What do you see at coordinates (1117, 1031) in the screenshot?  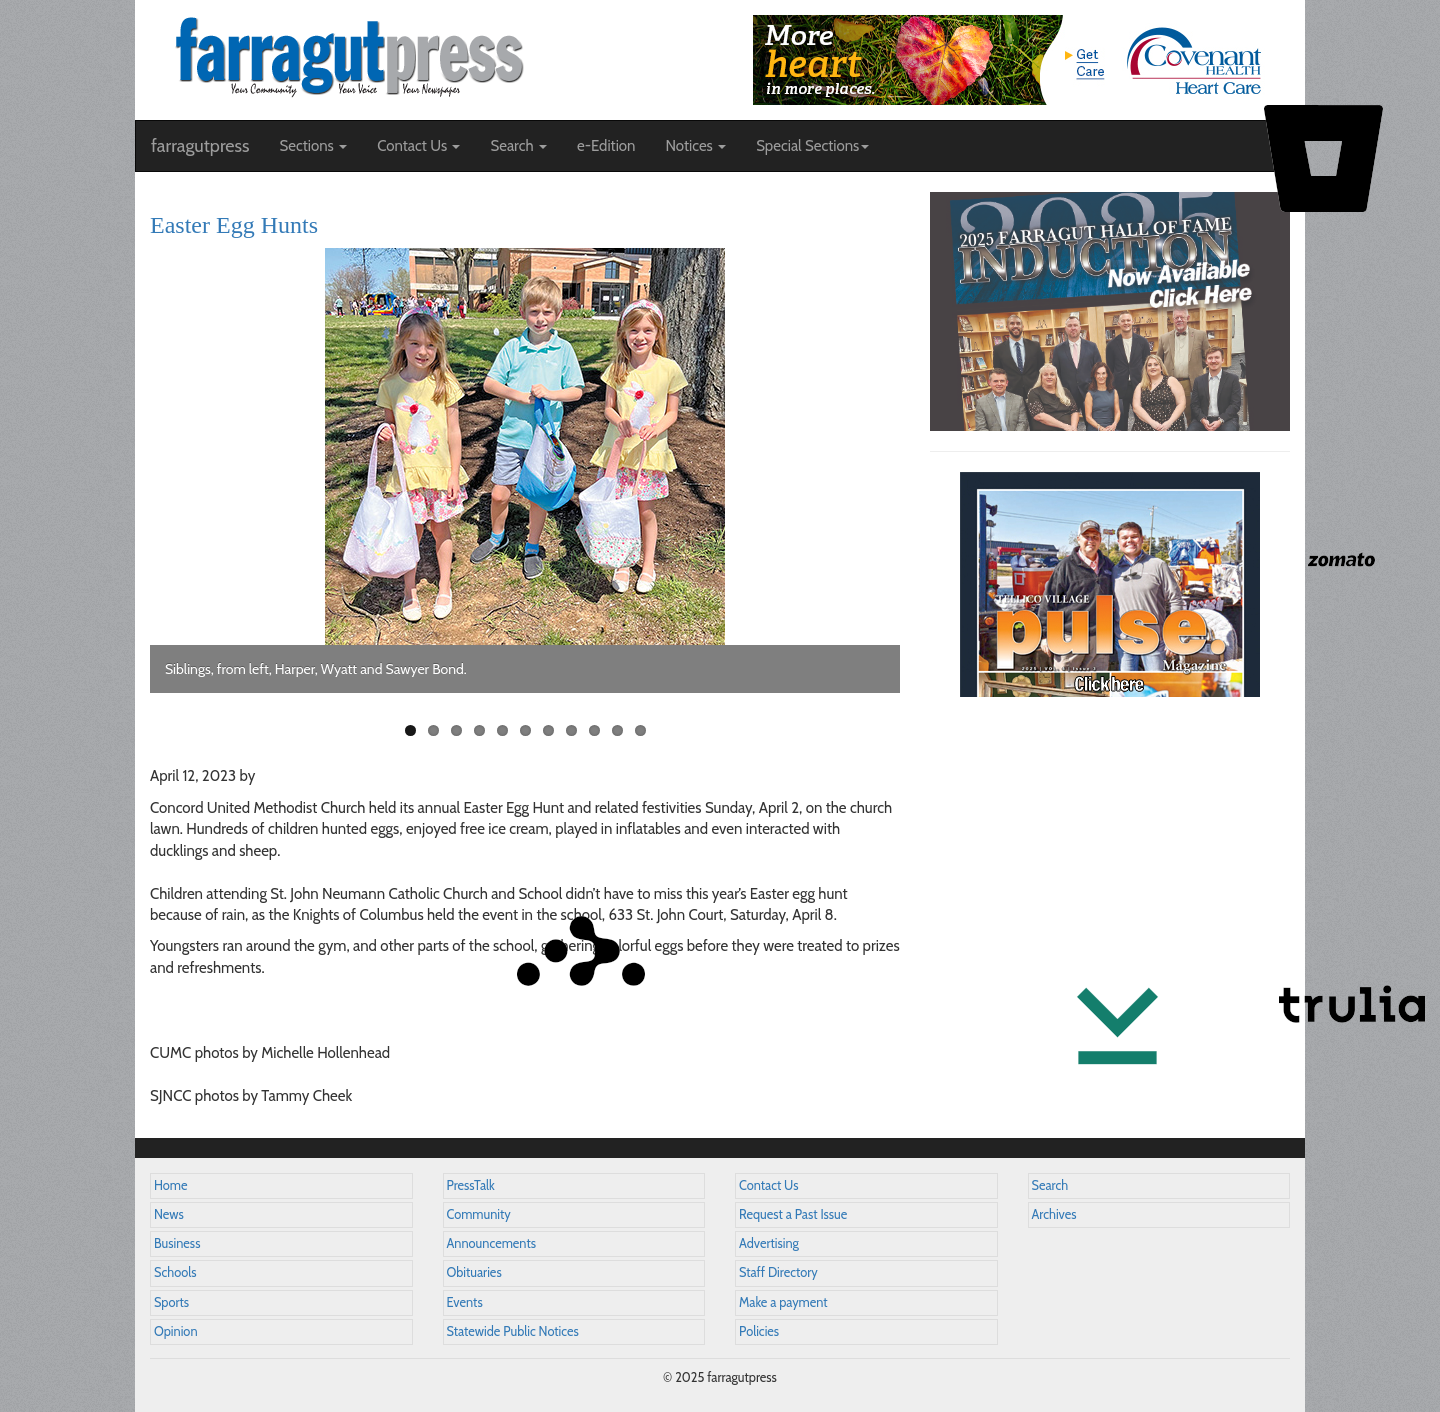 I see `skip to bottom of page or list` at bounding box center [1117, 1031].